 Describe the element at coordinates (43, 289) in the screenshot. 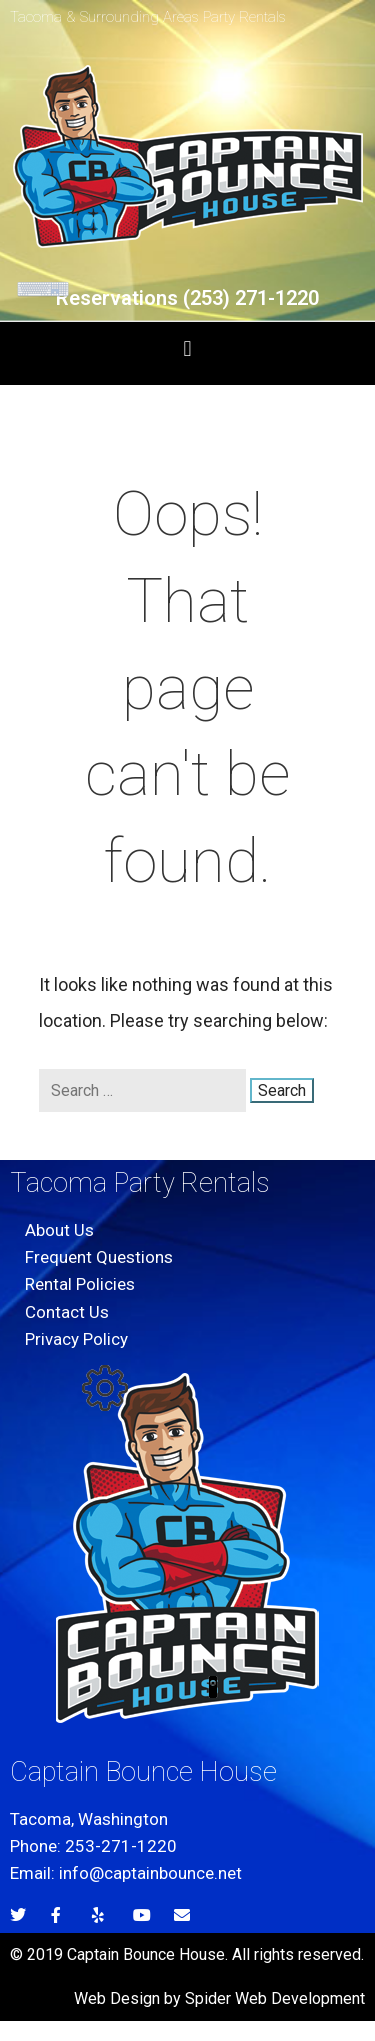

I see `connect a bluetooth keyboard` at that location.